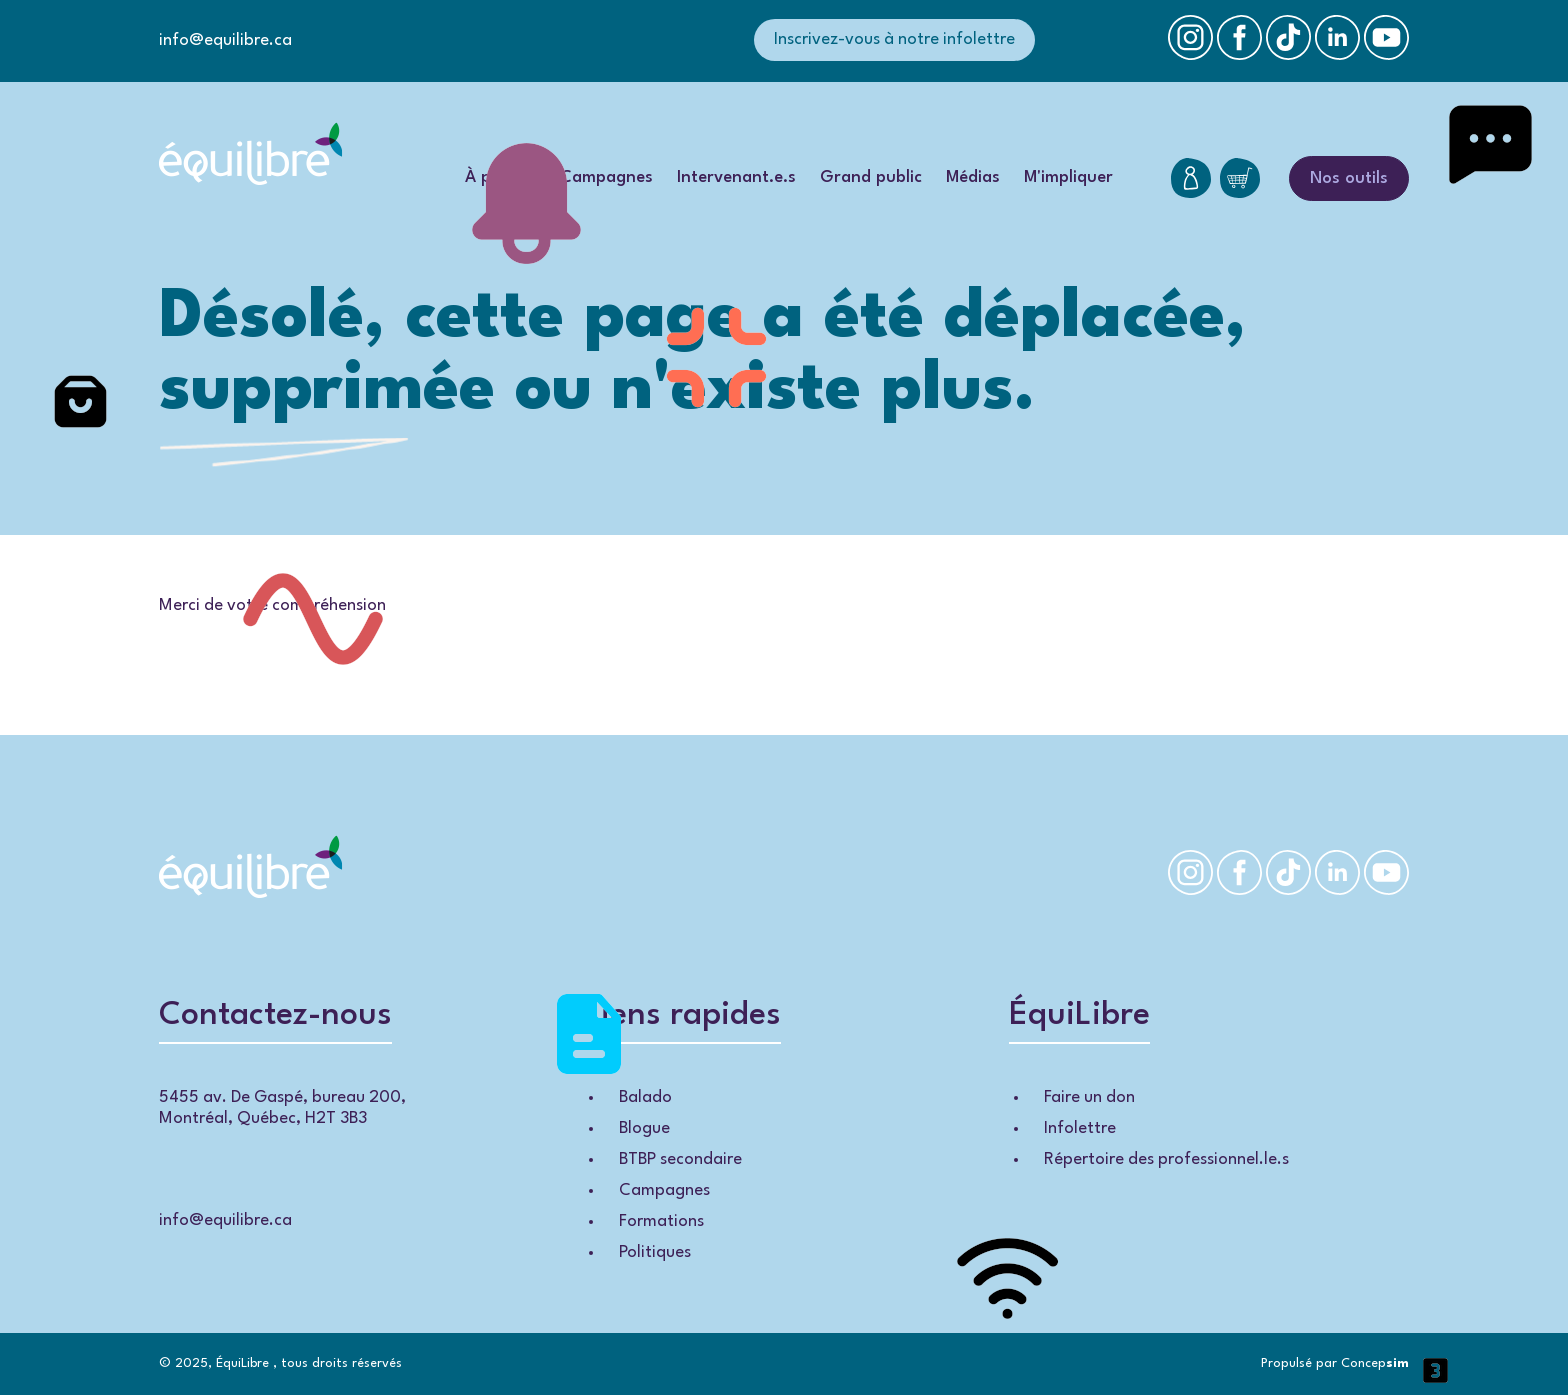  I want to click on step 3 in a multi-step process, so click(1435, 1370).